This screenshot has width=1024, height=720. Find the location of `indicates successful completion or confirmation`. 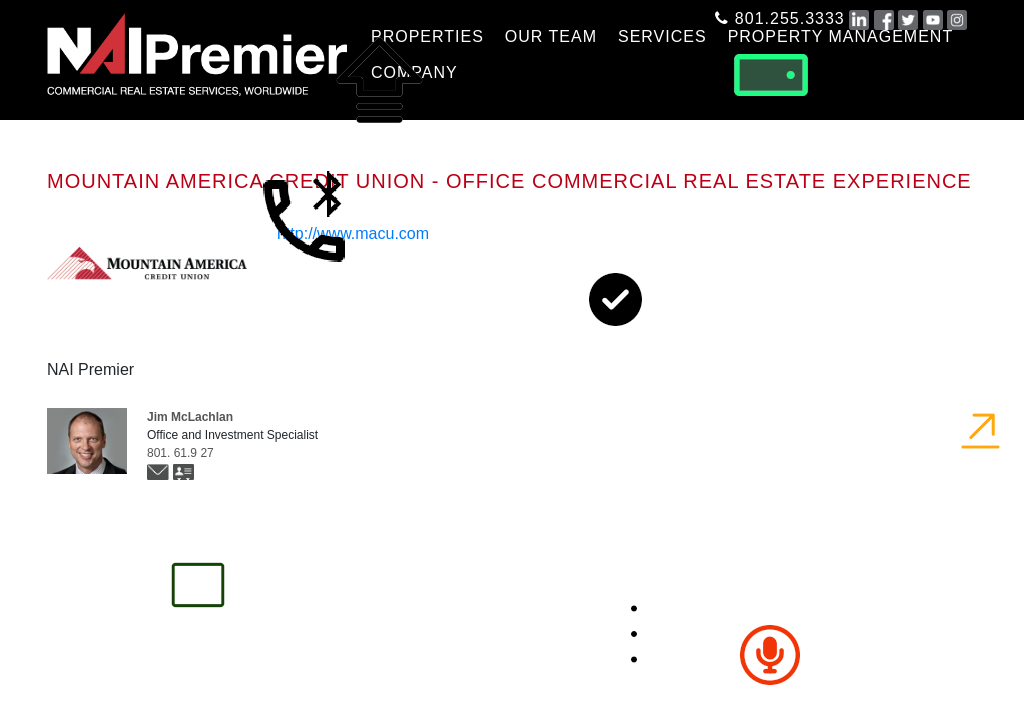

indicates successful completion or confirmation is located at coordinates (615, 299).